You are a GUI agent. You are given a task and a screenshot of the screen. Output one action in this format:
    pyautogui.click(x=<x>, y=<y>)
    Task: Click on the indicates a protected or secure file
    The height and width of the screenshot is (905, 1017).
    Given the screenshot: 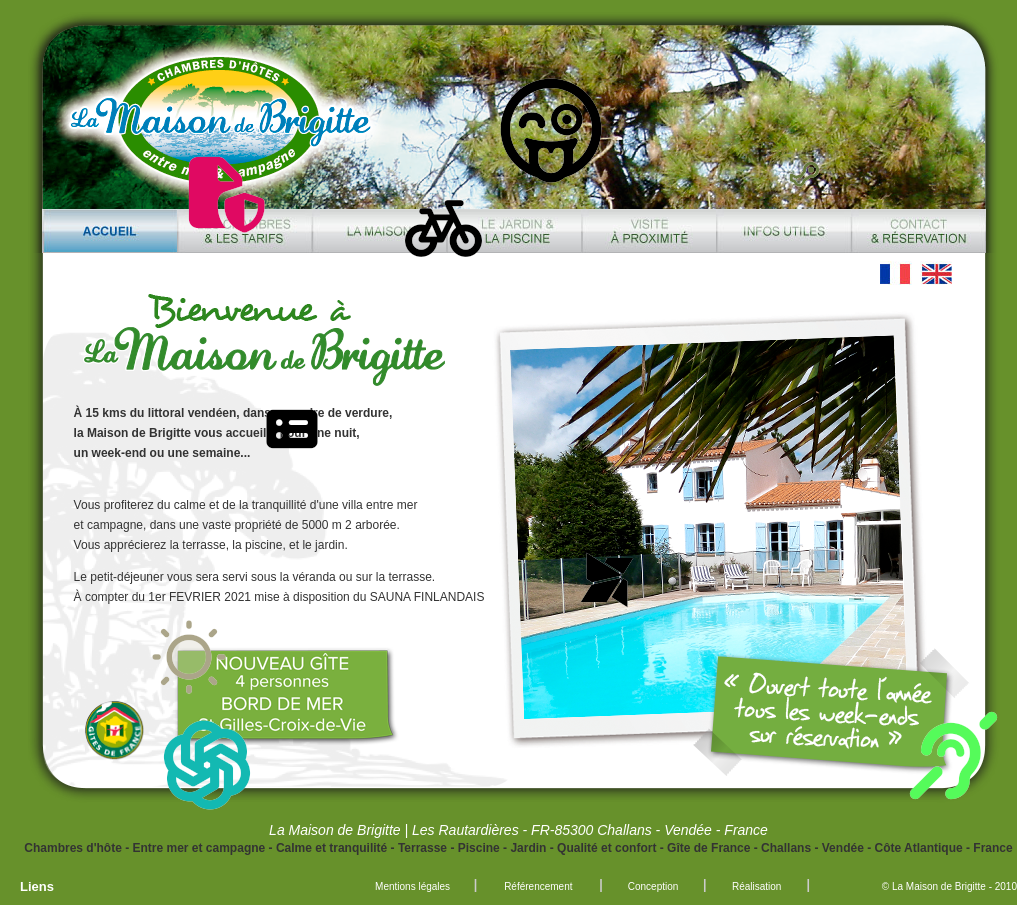 What is the action you would take?
    pyautogui.click(x=224, y=192)
    